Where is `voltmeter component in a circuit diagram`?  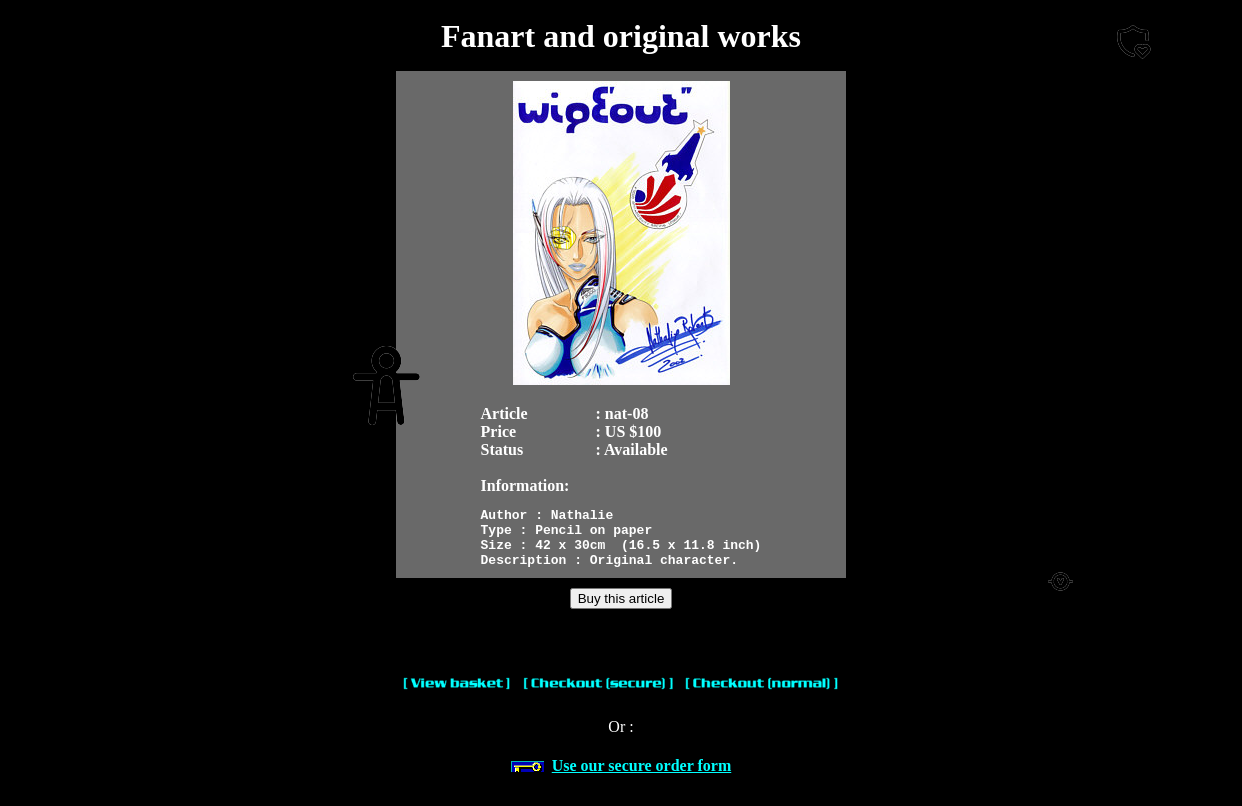 voltmeter component in a circuit diagram is located at coordinates (1060, 581).